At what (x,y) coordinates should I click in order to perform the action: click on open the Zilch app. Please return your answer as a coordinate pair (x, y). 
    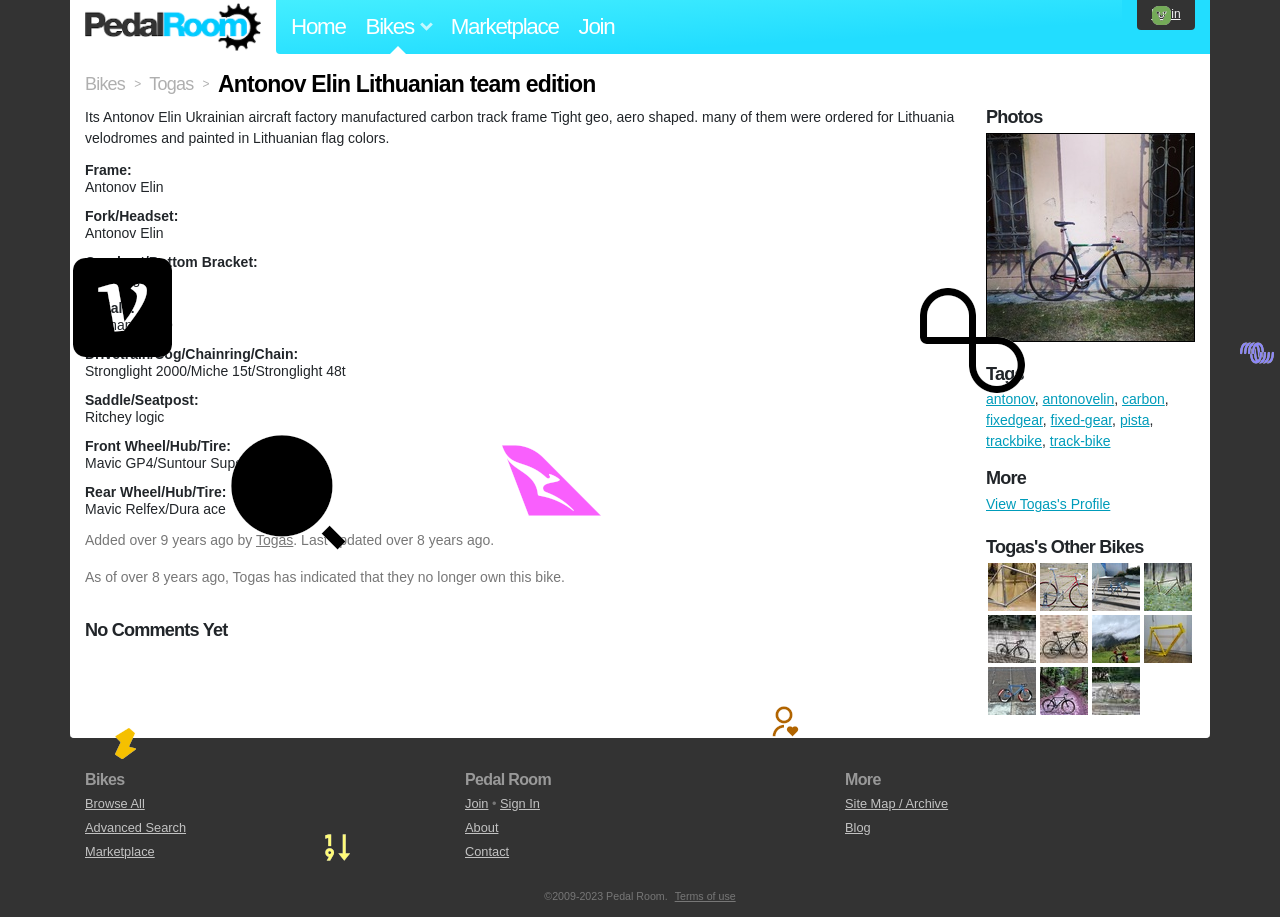
    Looking at the image, I should click on (125, 743).